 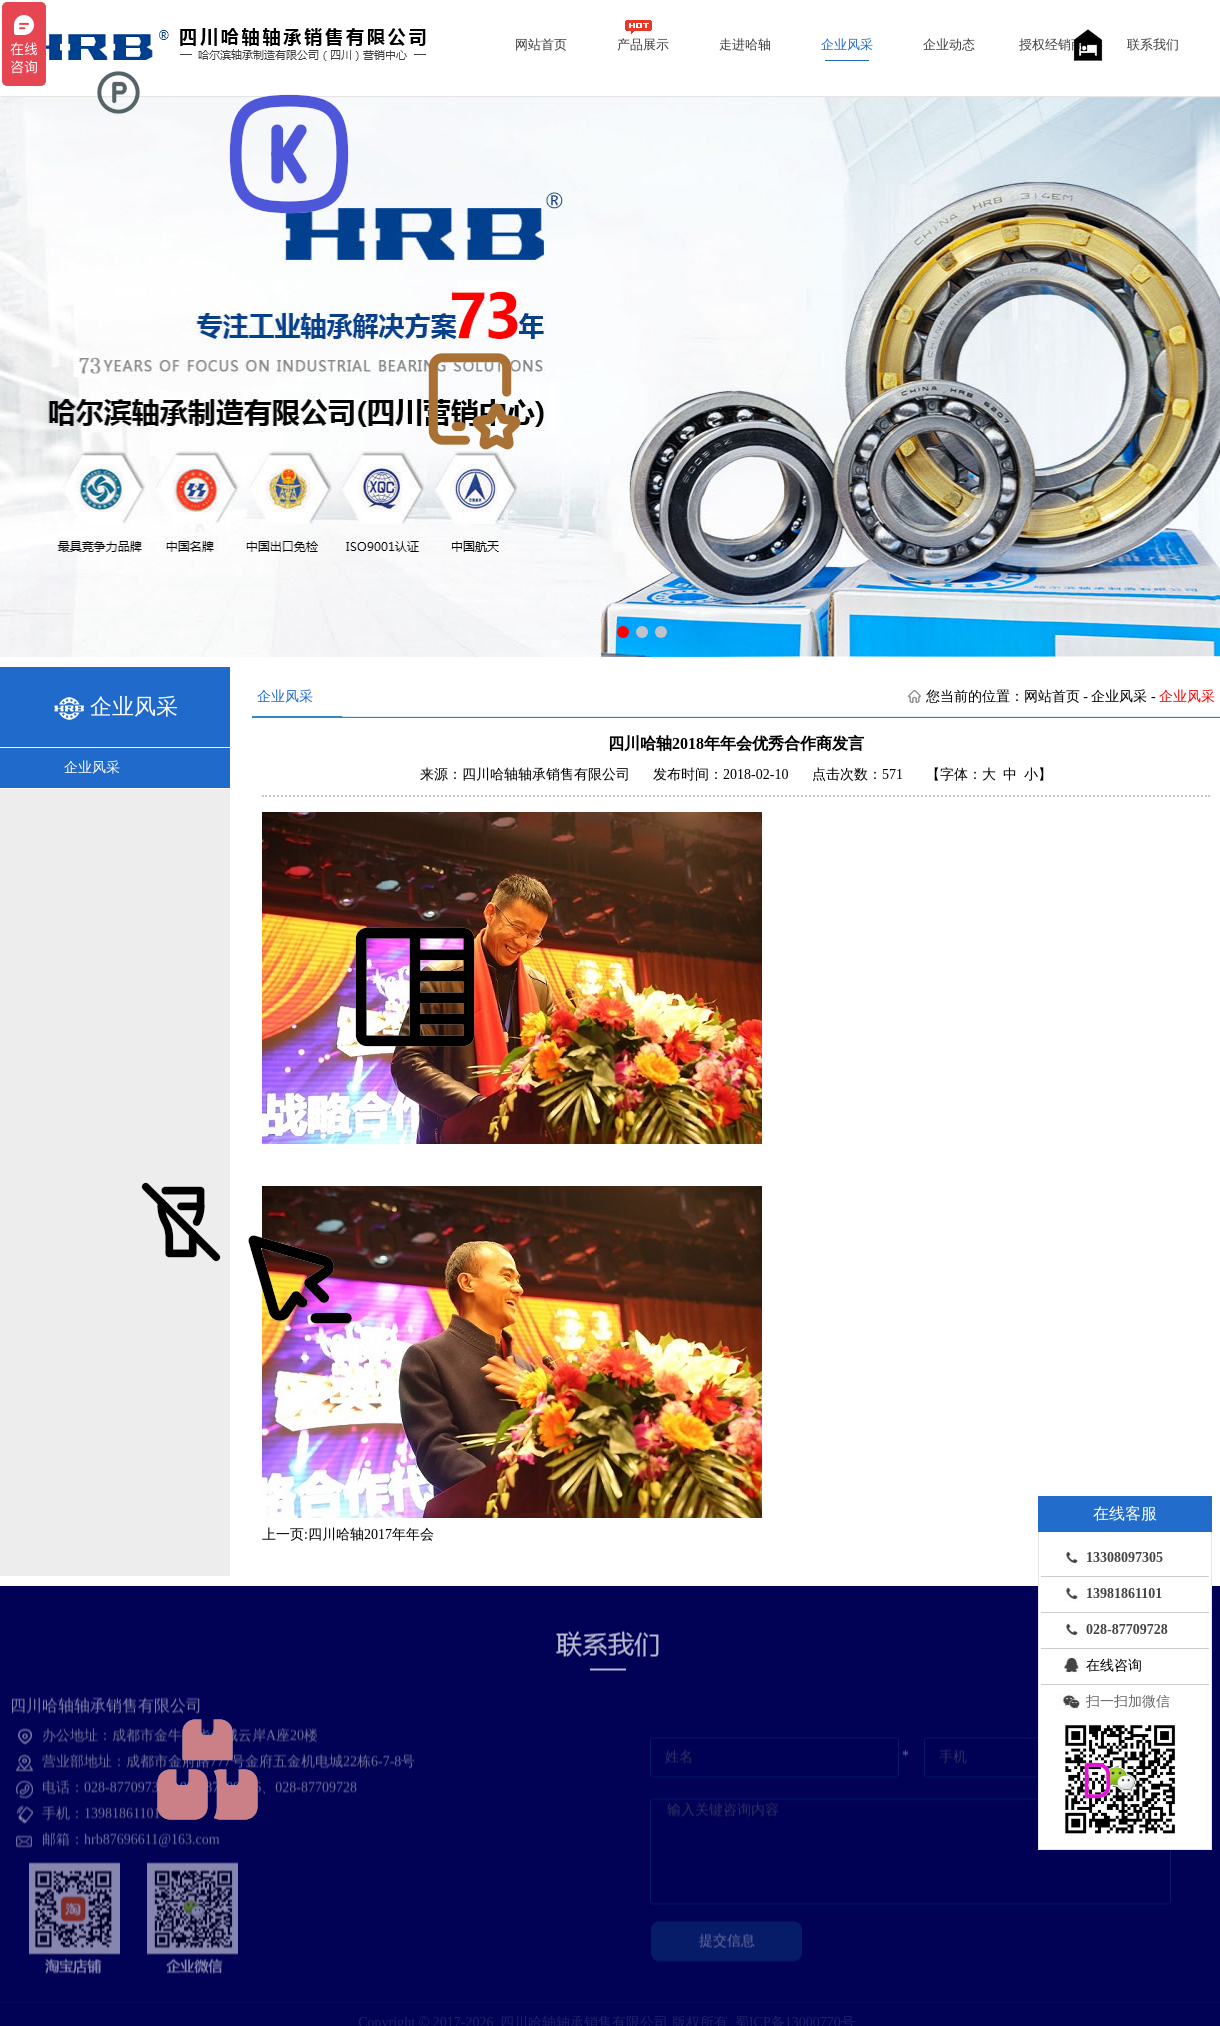 I want to click on toggle between split-screen or half-view mode, so click(x=415, y=987).